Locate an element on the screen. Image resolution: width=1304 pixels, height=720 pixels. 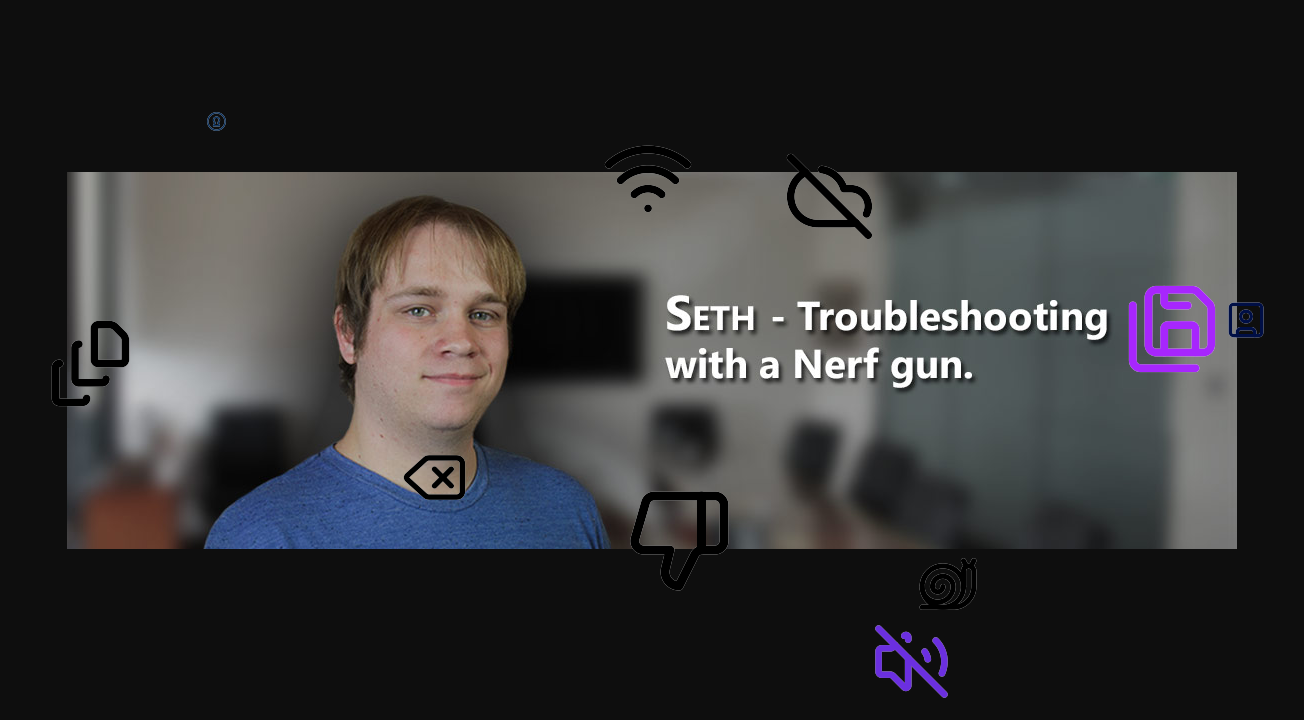
access security or privacy settings is located at coordinates (216, 121).